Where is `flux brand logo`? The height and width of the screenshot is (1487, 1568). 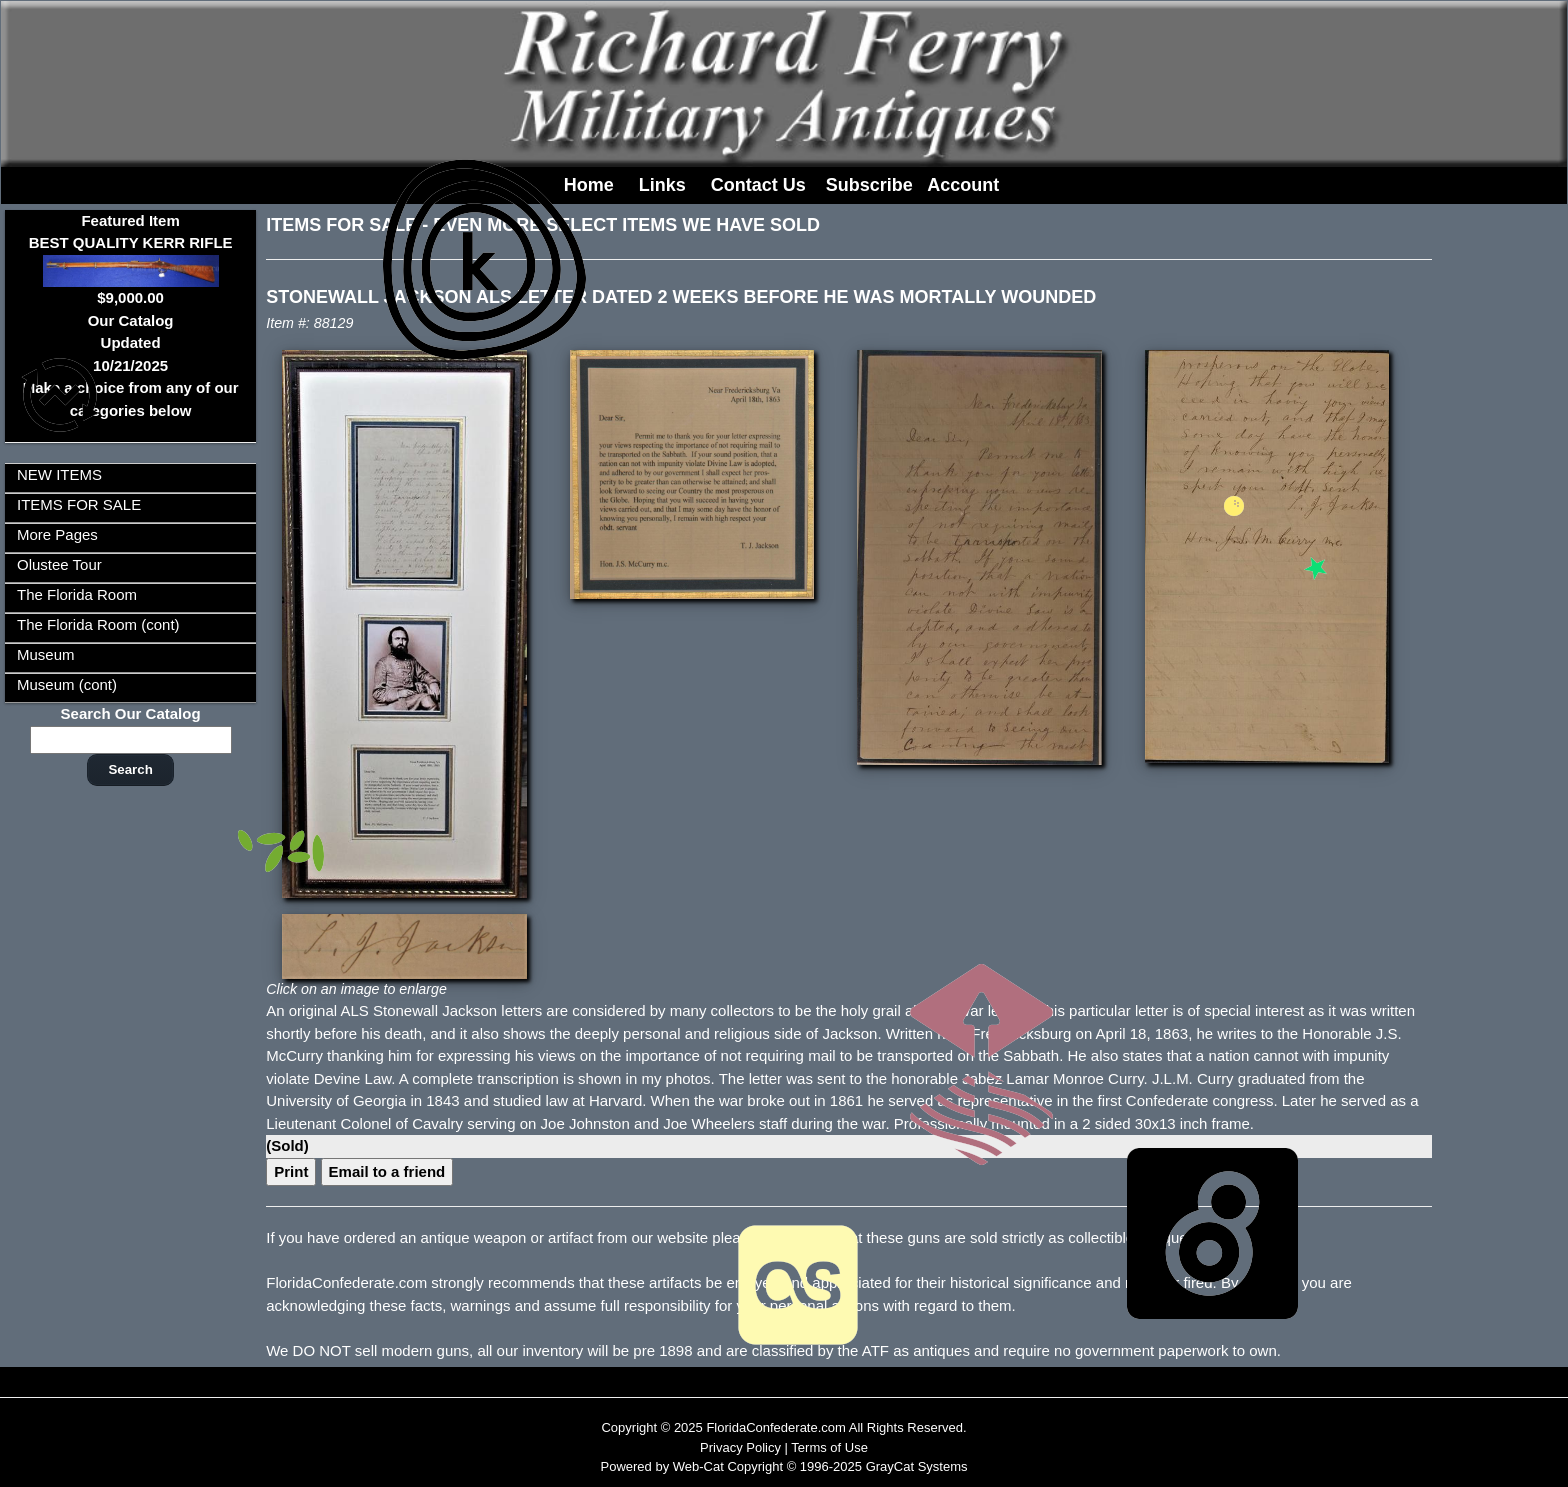
flux brand logo is located at coordinates (981, 1064).